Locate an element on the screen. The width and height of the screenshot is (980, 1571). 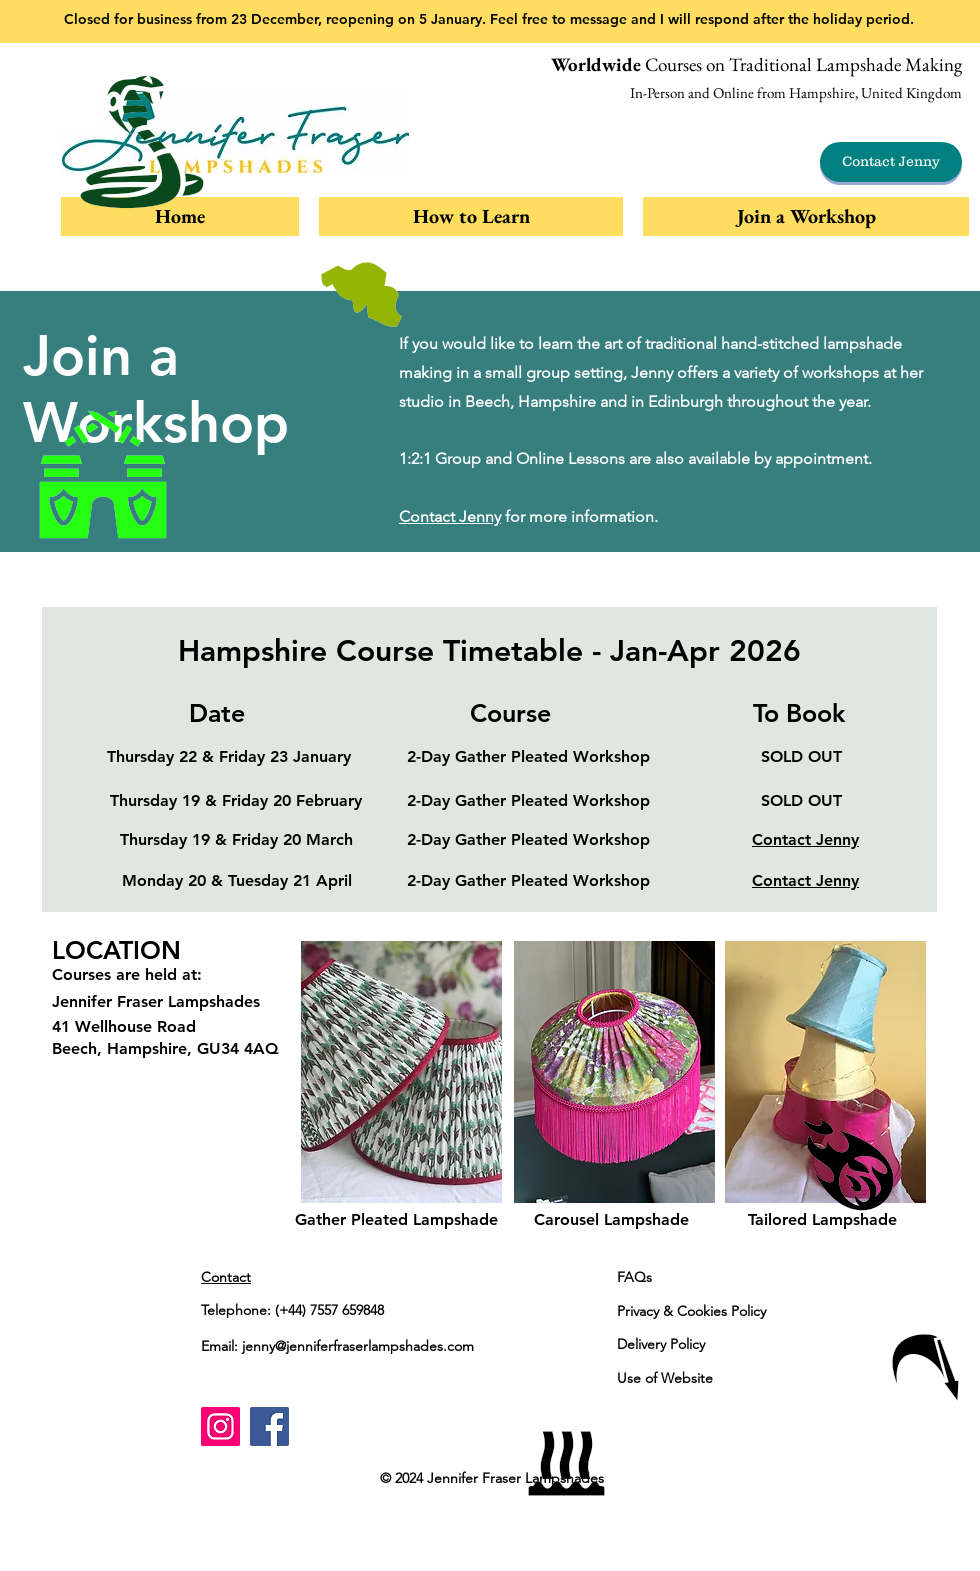
cobra or snake character icon in a game interface is located at coordinates (142, 142).